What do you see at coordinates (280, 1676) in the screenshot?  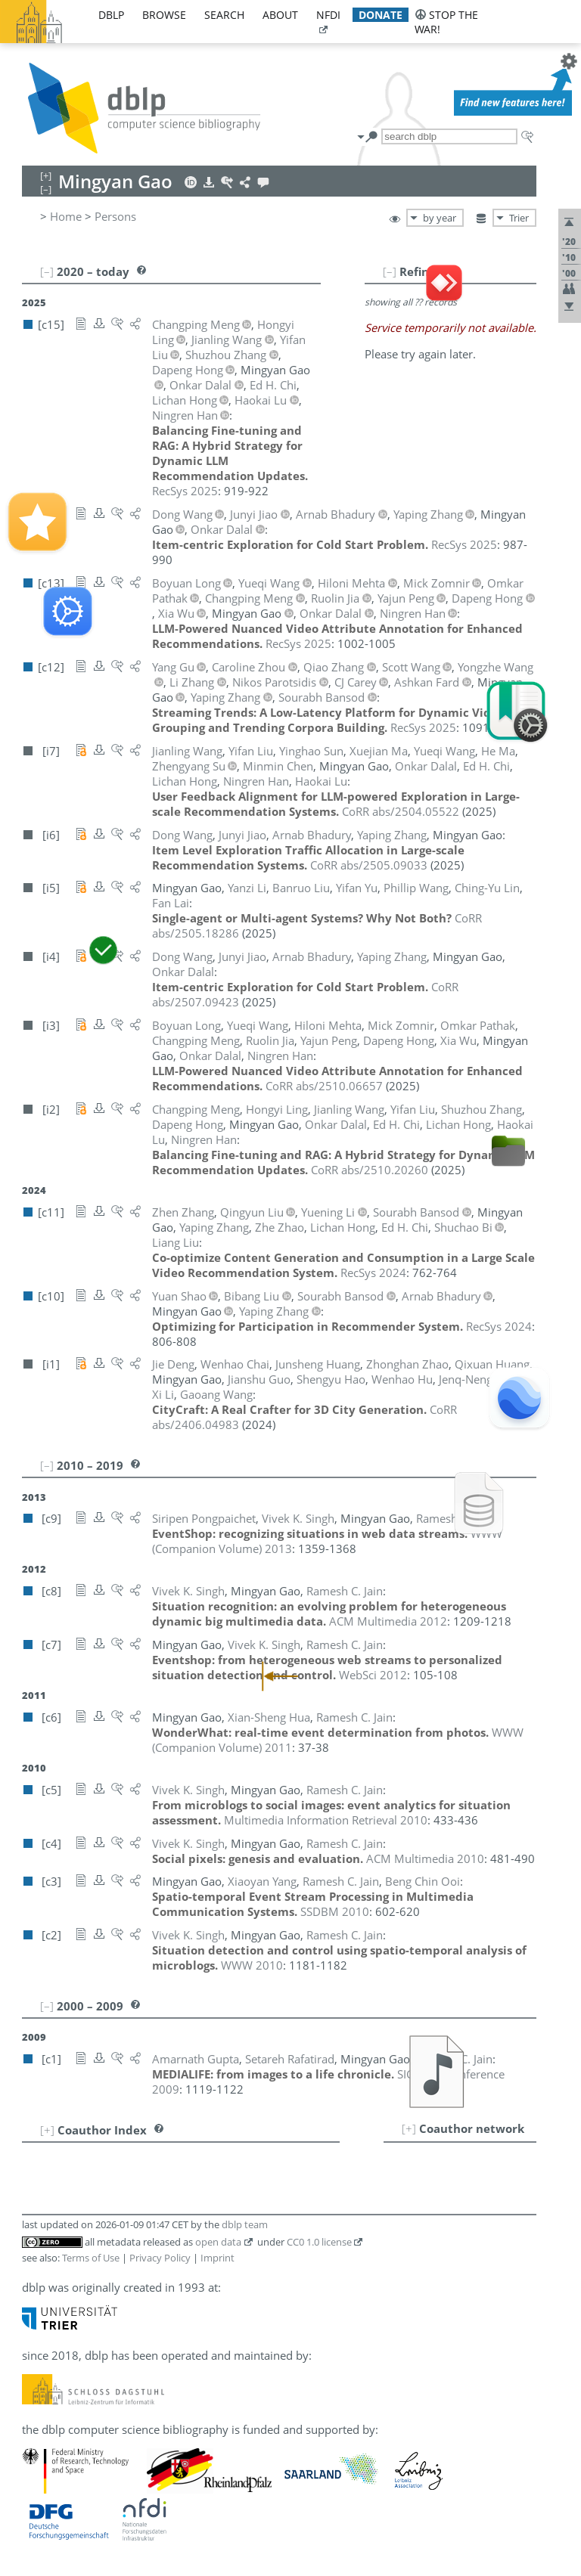 I see `go to the first item in a list or sequence` at bounding box center [280, 1676].